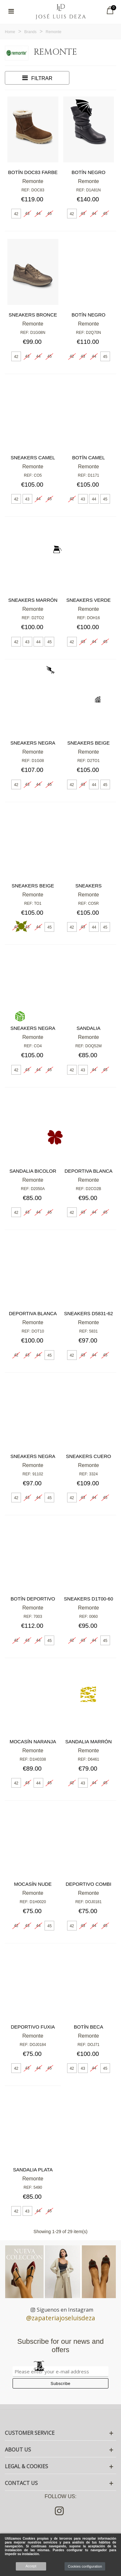 This screenshot has height=2576, width=121. Describe the element at coordinates (83, 107) in the screenshot. I see `select bat or vampire character class` at that location.